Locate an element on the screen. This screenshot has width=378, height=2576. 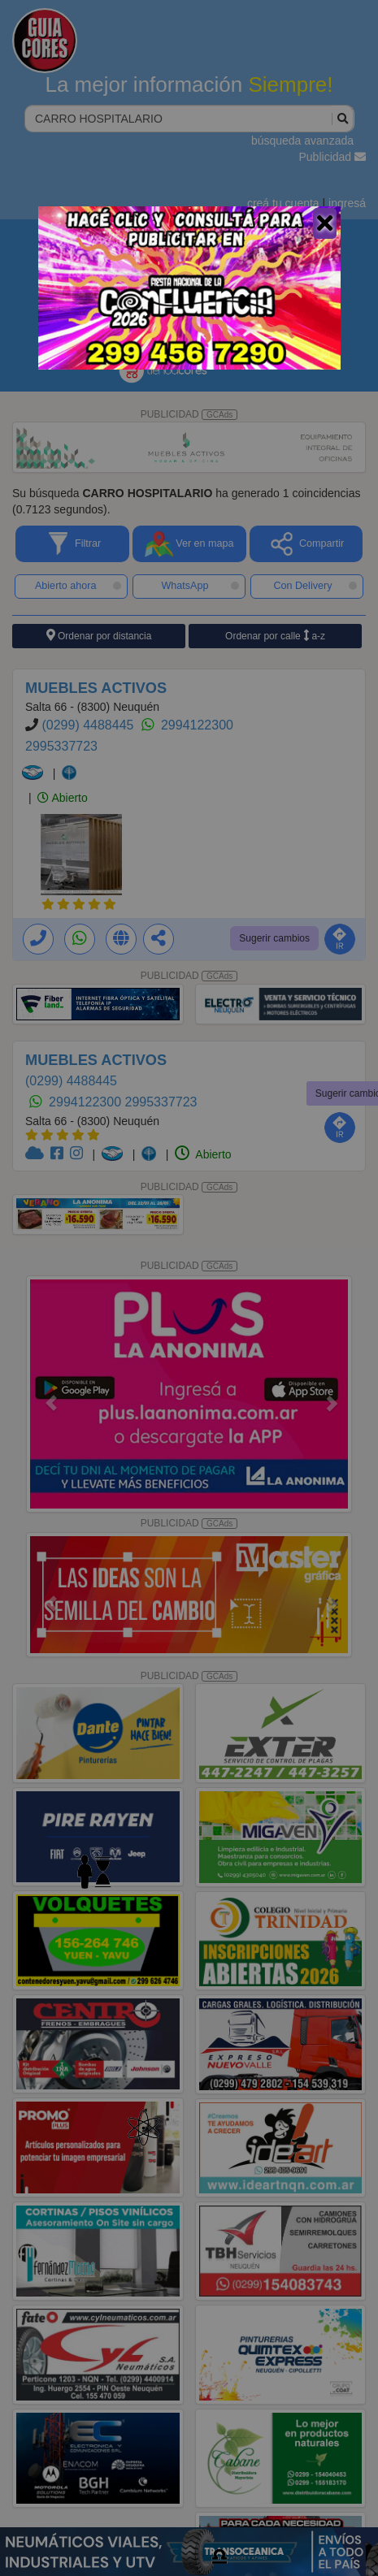
libra zodiac sign indicator is located at coordinates (219, 2557).